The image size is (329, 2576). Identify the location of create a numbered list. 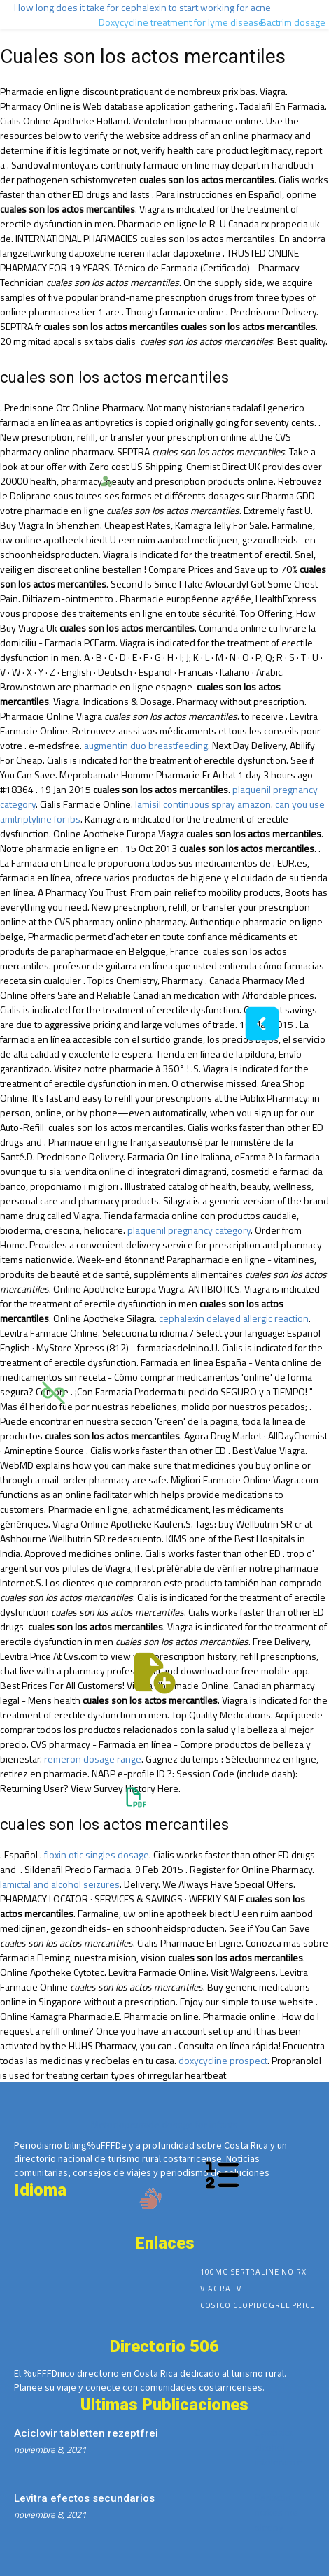
(222, 2175).